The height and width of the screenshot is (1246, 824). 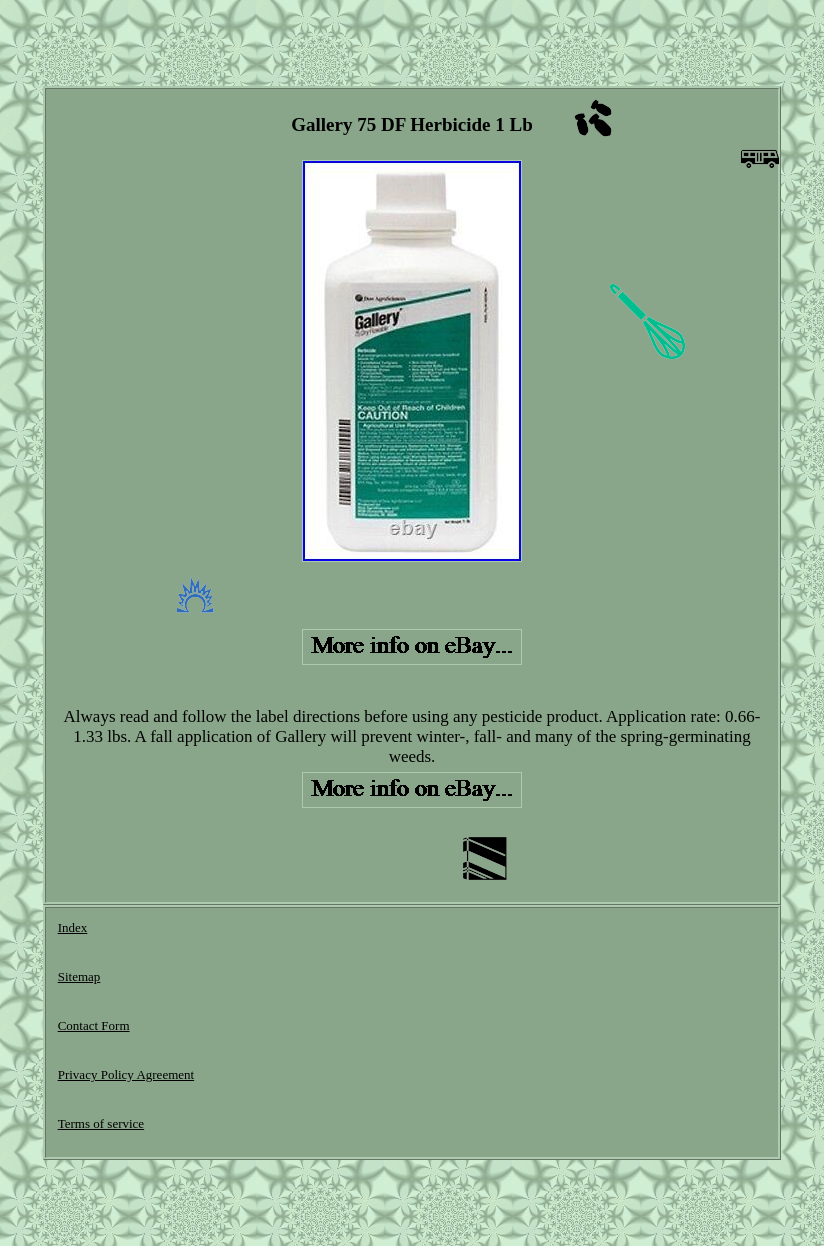 What do you see at coordinates (760, 159) in the screenshot?
I see `view public transit options` at bounding box center [760, 159].